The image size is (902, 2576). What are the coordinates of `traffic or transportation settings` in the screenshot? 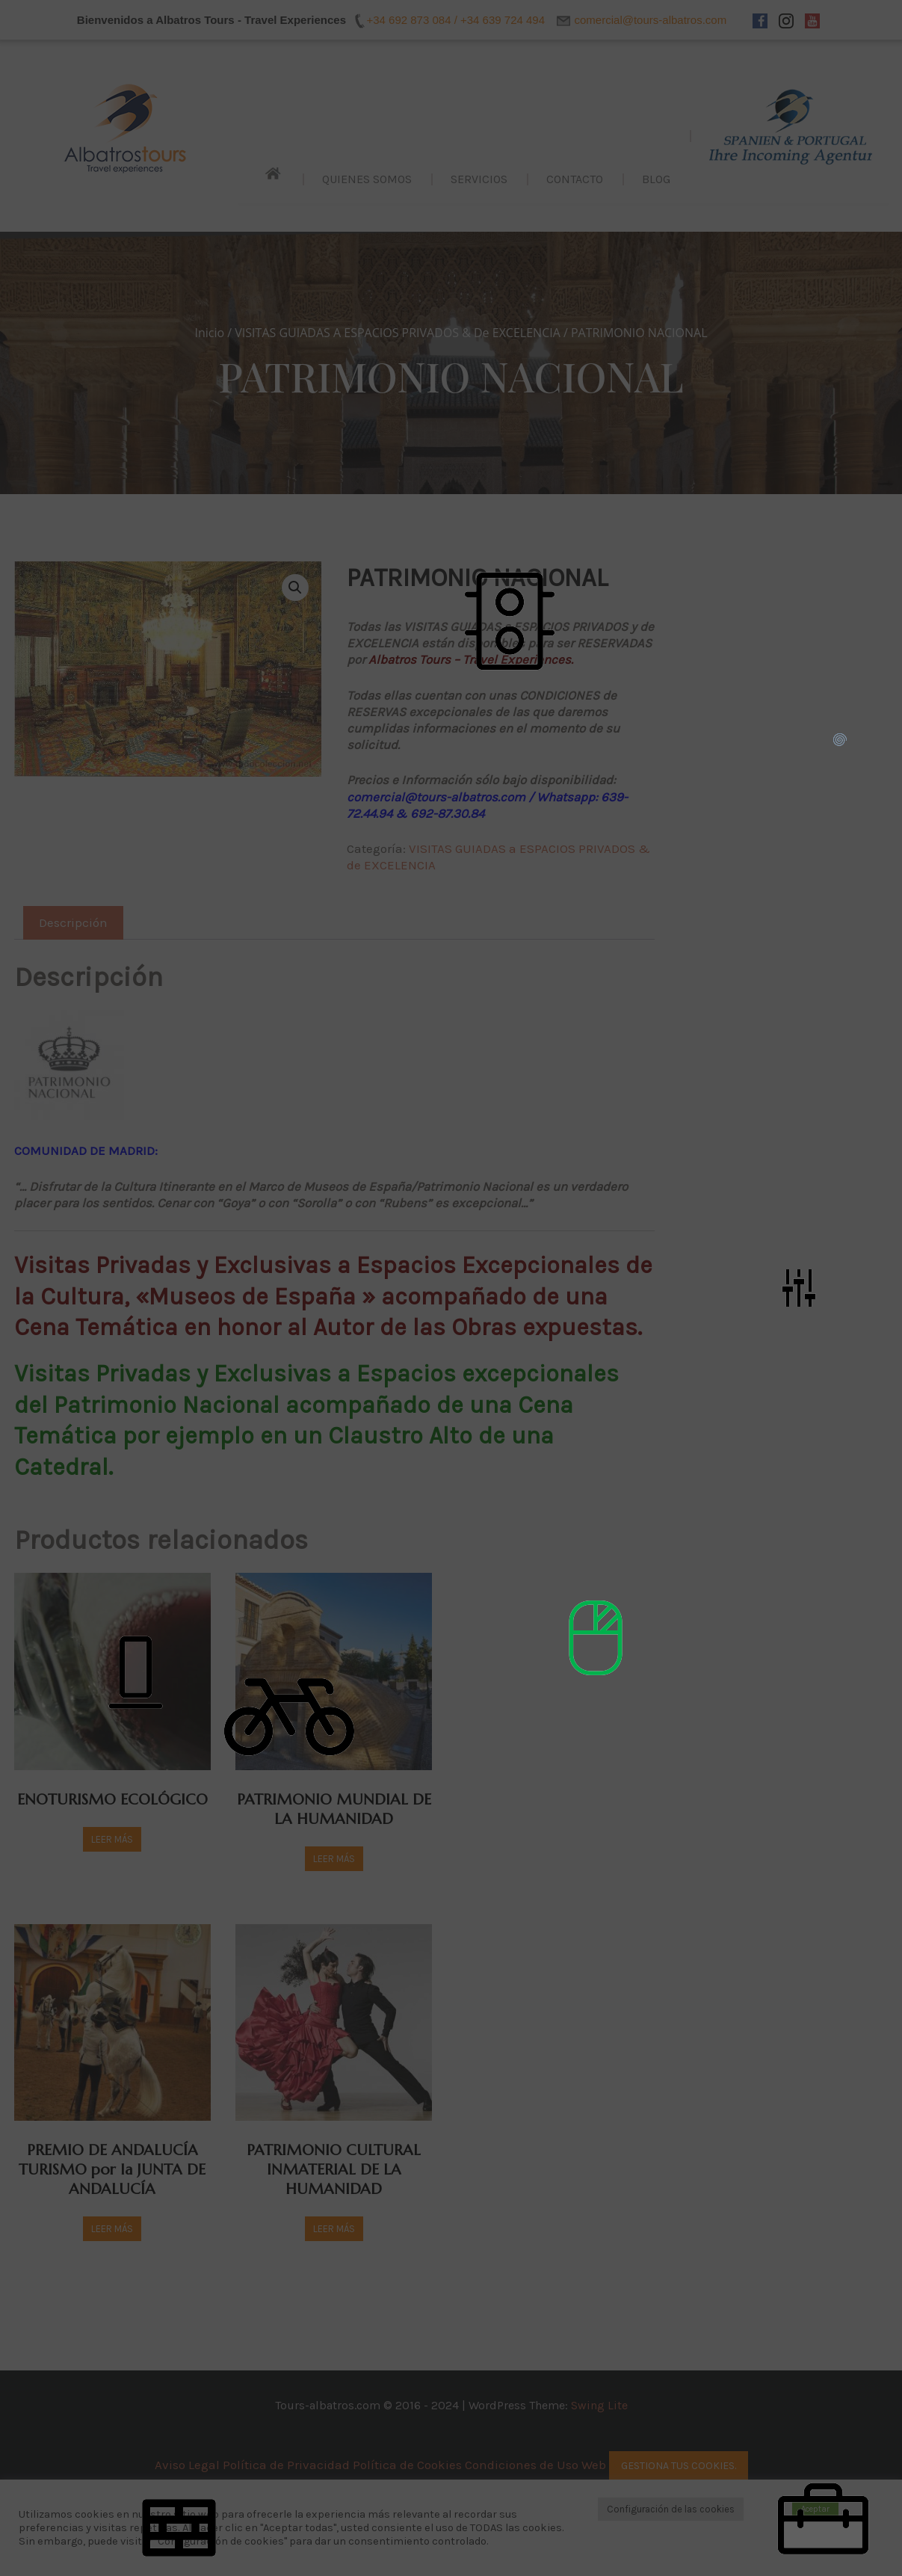 It's located at (510, 621).